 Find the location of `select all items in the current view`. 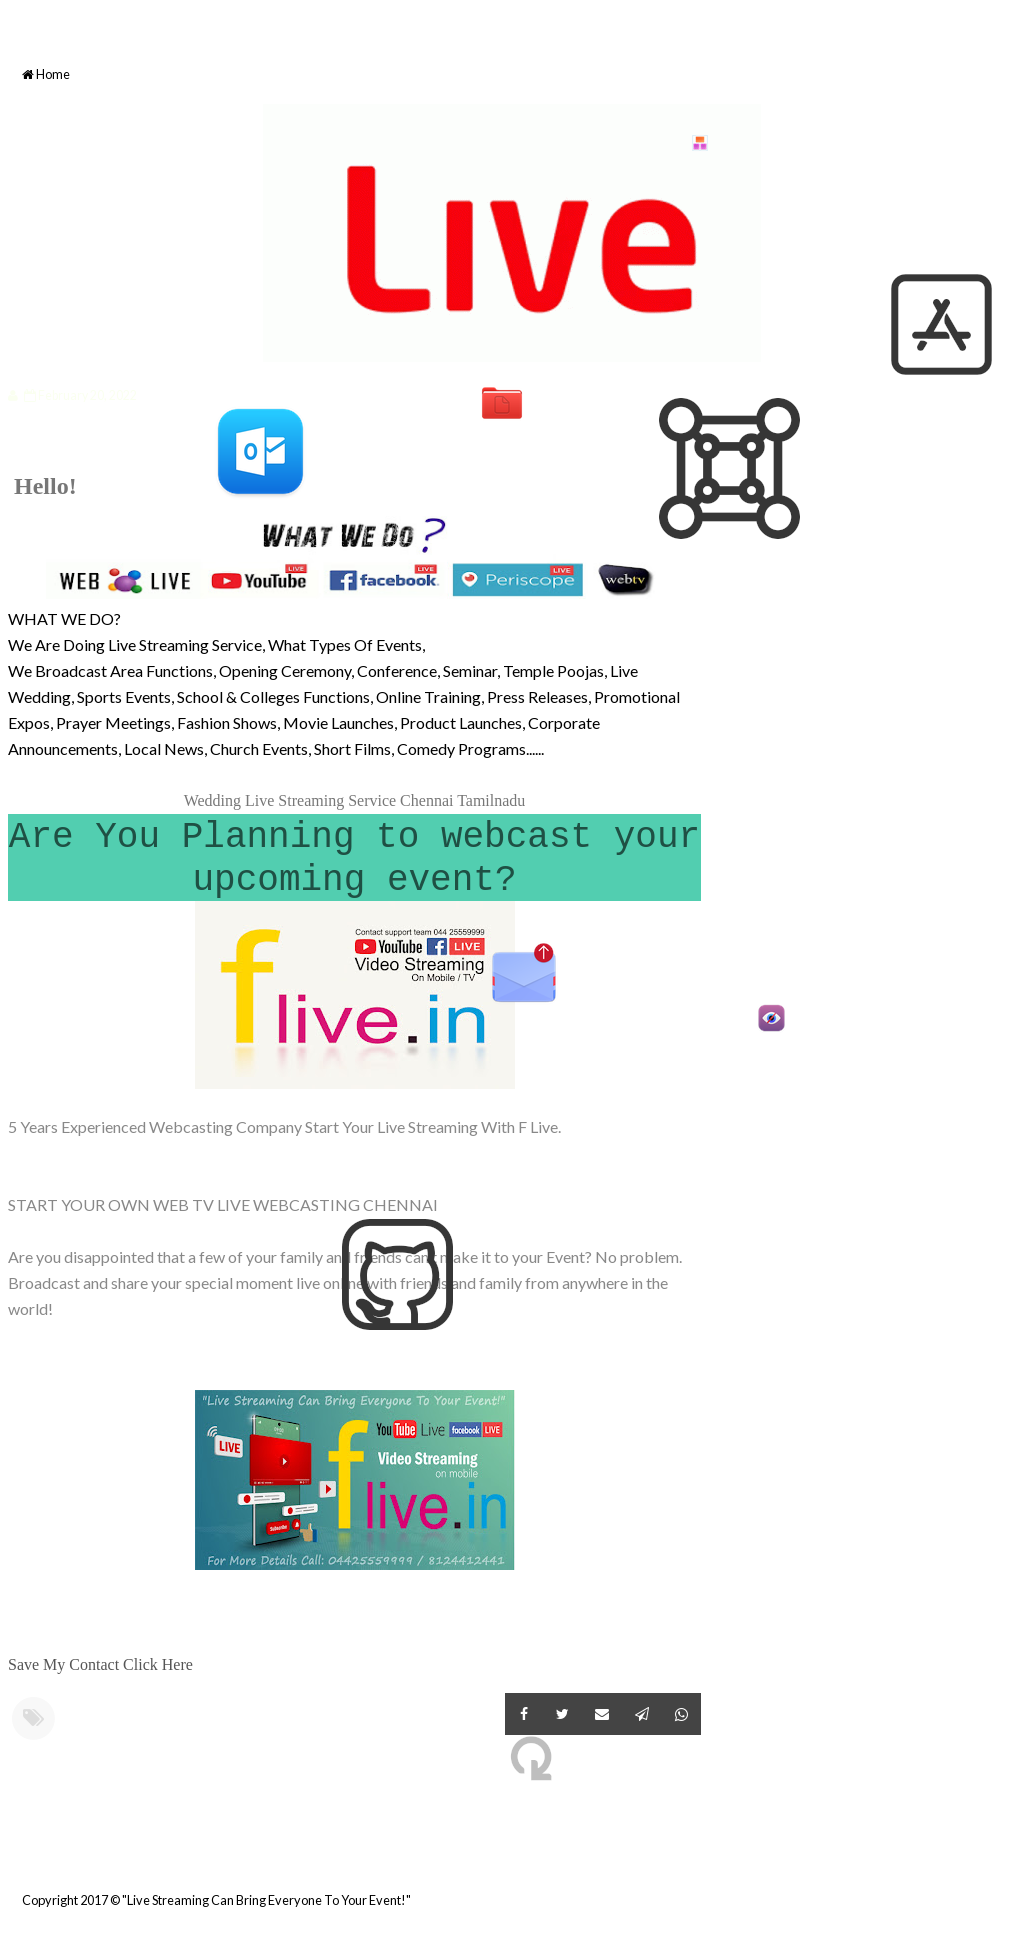

select all items in the current view is located at coordinates (700, 143).